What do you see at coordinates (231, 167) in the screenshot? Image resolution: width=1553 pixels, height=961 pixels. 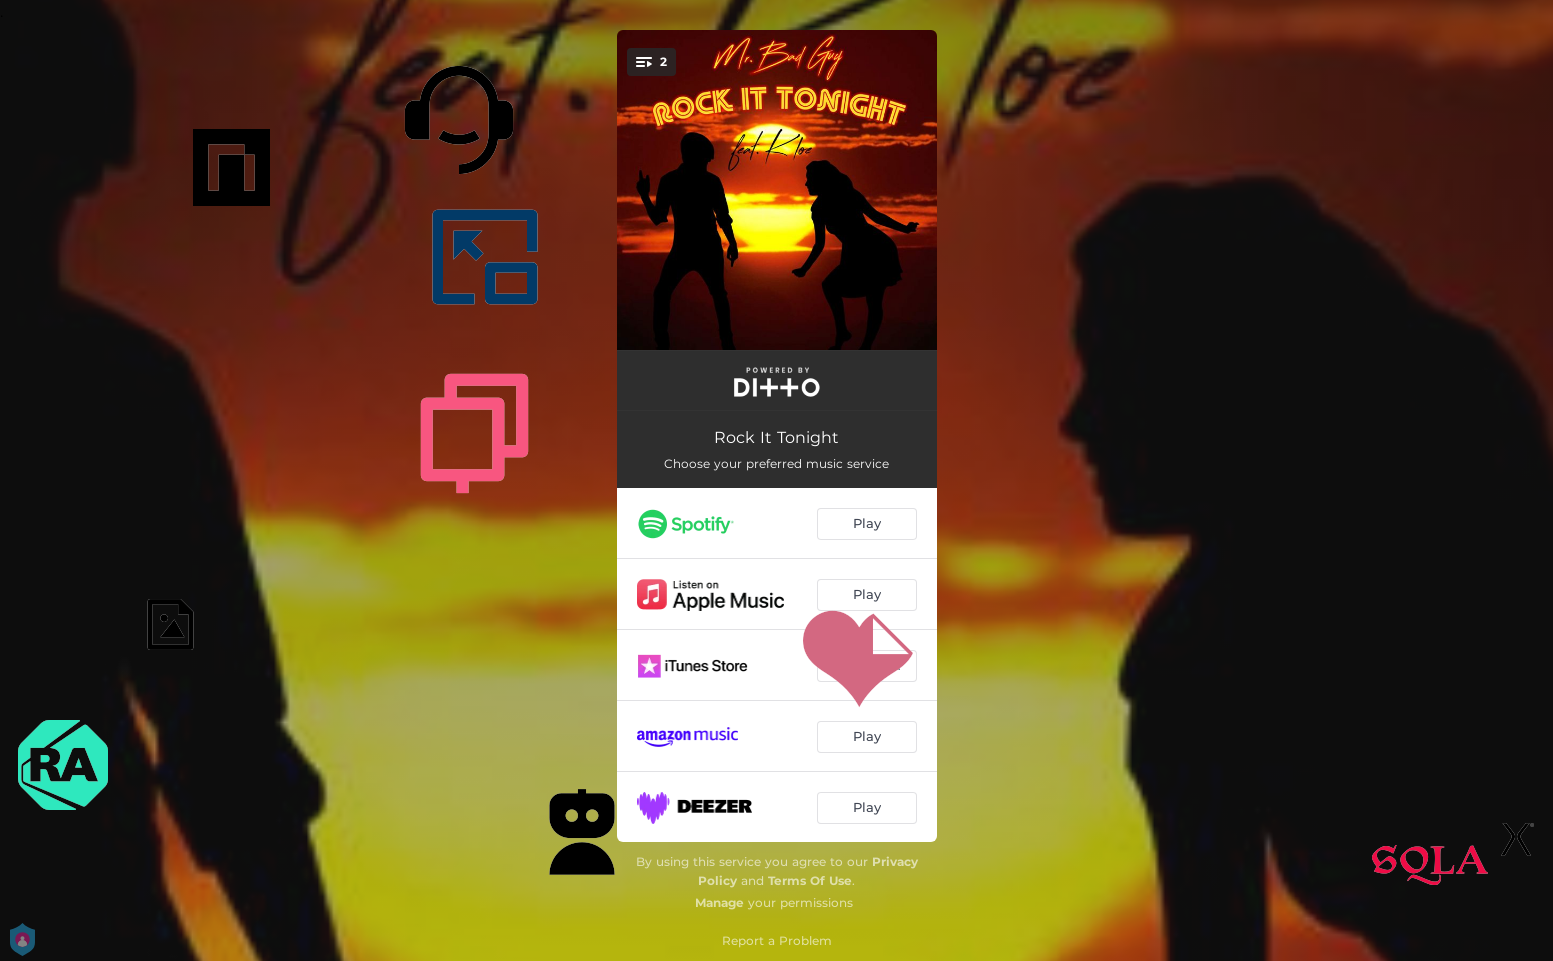 I see `visit NameMC website` at bounding box center [231, 167].